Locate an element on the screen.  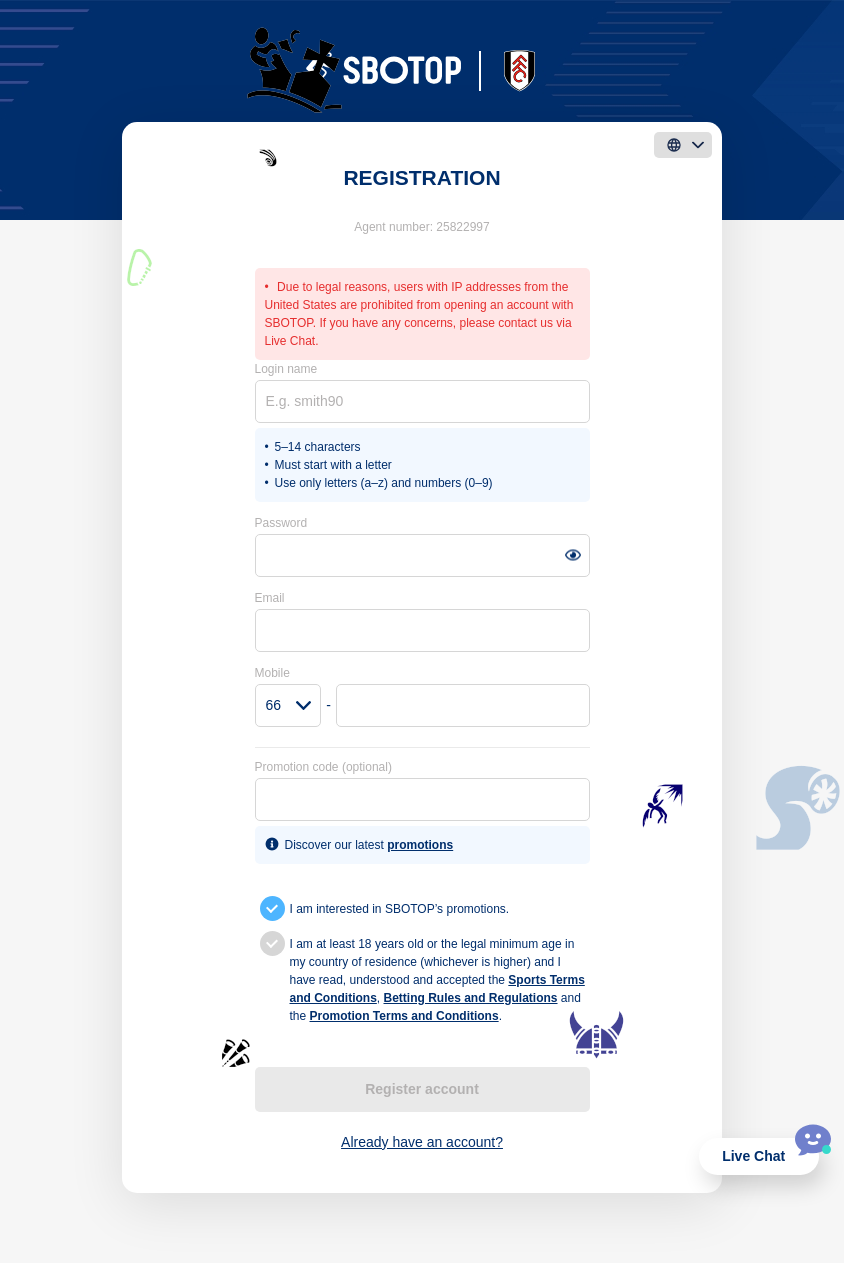
select fomorian enemy type or creature class is located at coordinates (294, 65).